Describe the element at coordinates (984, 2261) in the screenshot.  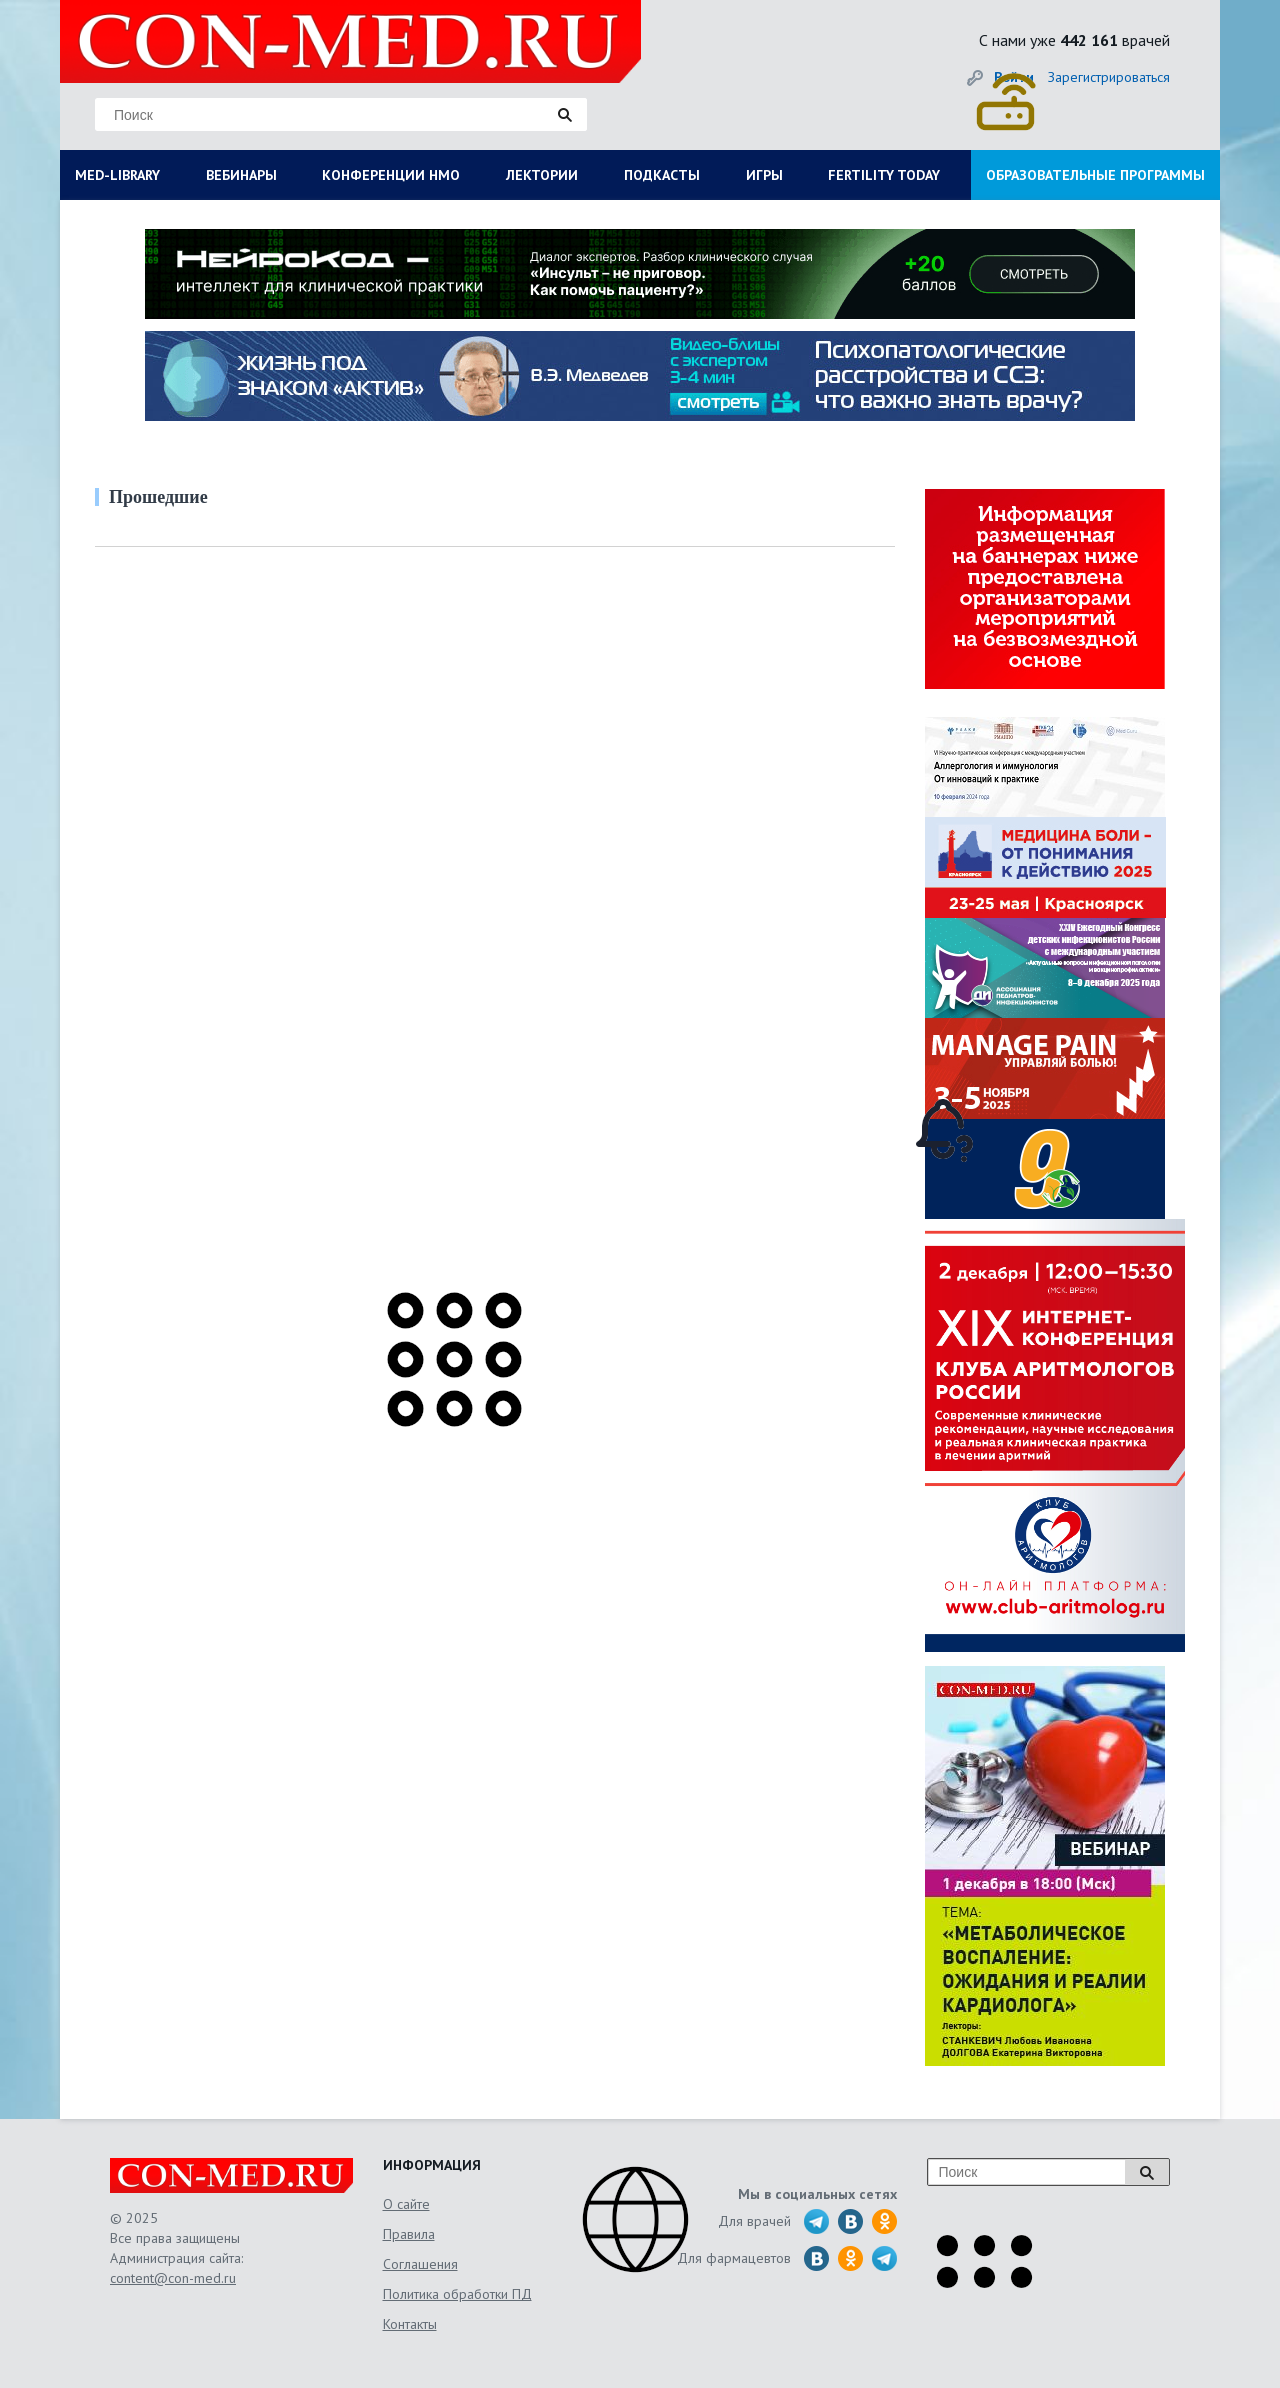
I see `drag to reorder or rearrange items` at that location.